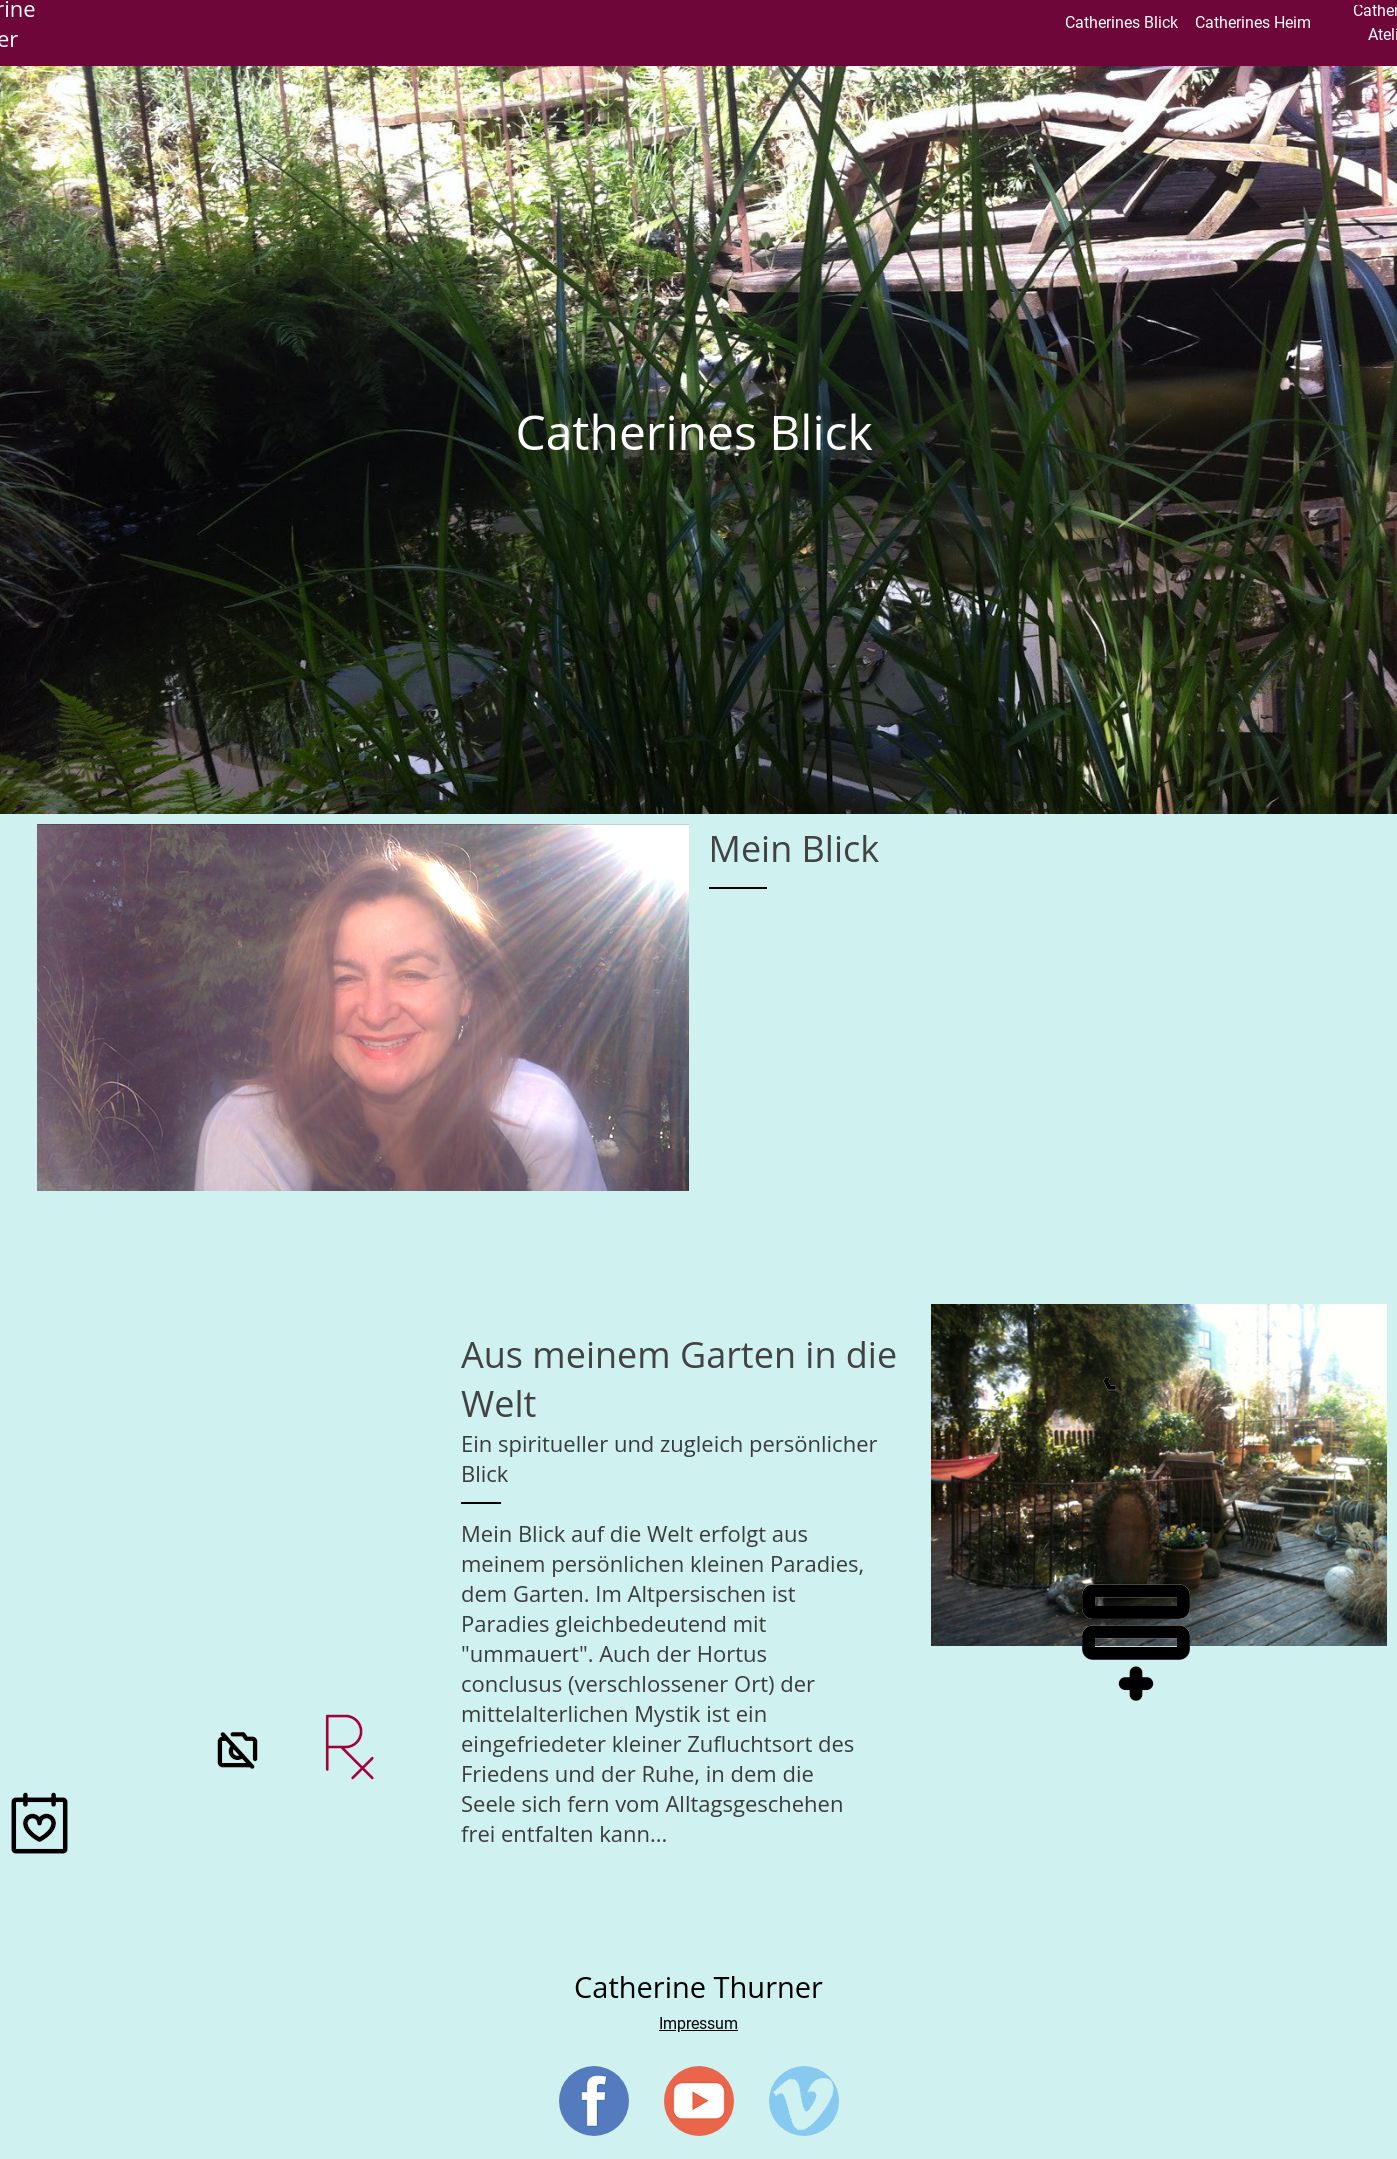 The width and height of the screenshot is (1397, 2159). I want to click on camera access is disabled, so click(237, 1750).